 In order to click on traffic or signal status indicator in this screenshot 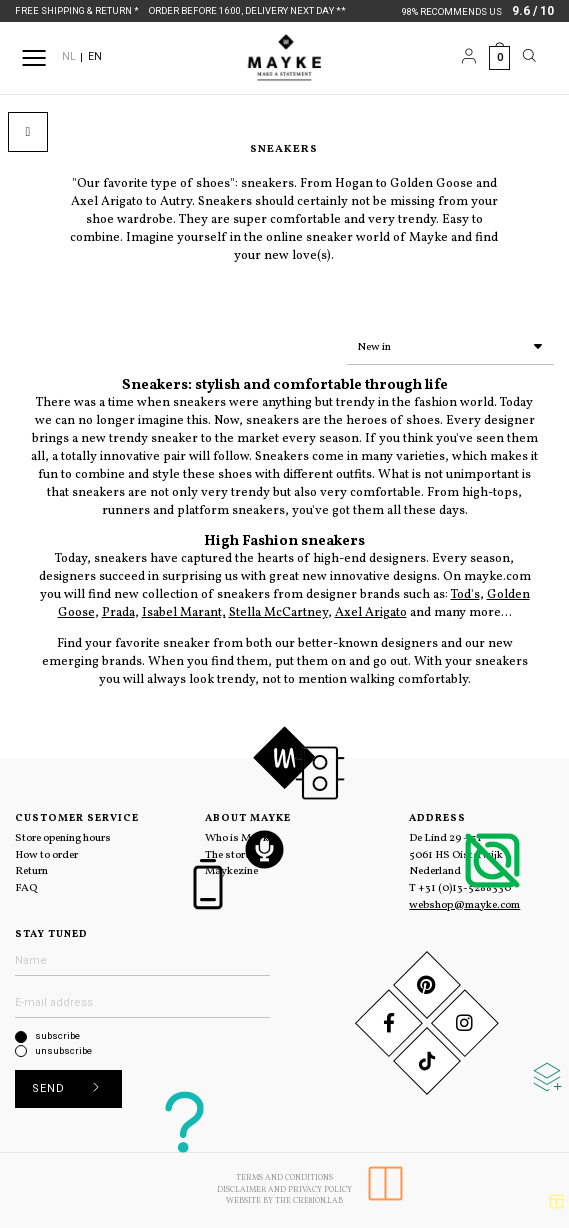, I will do `click(320, 773)`.